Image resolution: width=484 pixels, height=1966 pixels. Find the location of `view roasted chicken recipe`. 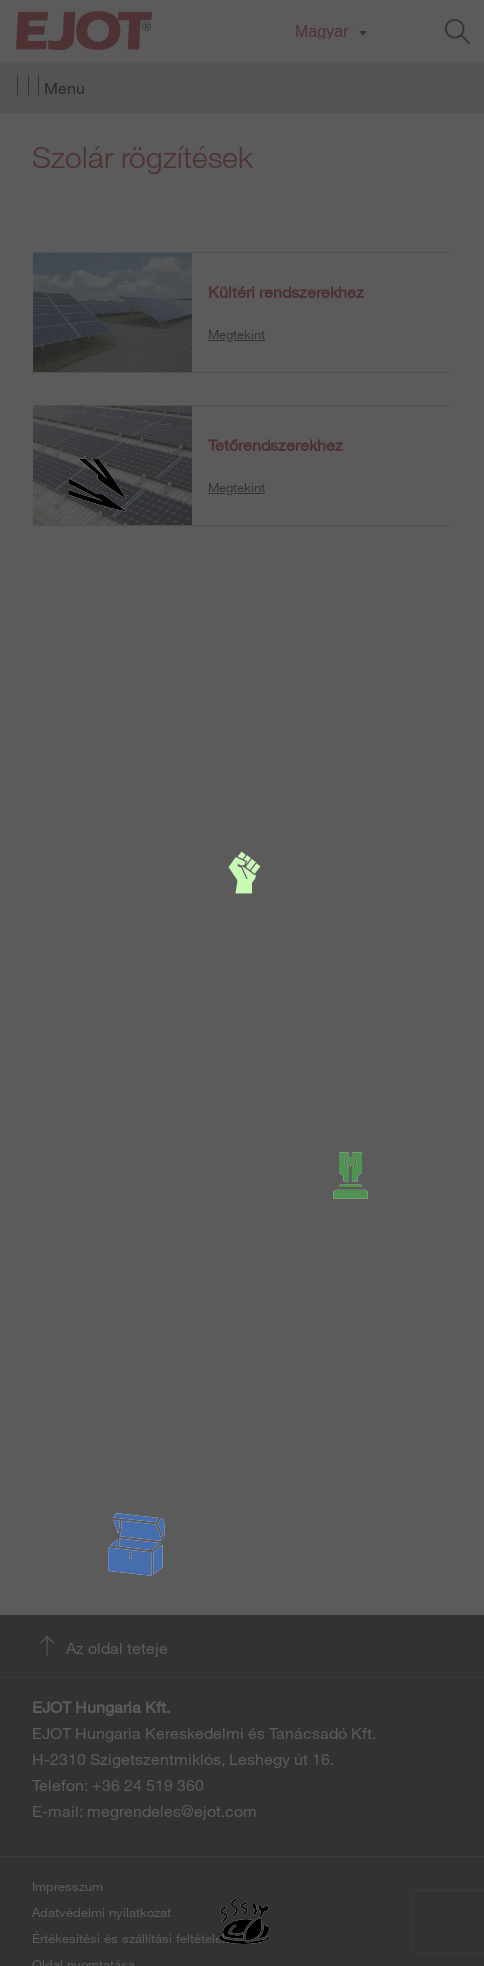

view roasted chicken recipe is located at coordinates (244, 1921).